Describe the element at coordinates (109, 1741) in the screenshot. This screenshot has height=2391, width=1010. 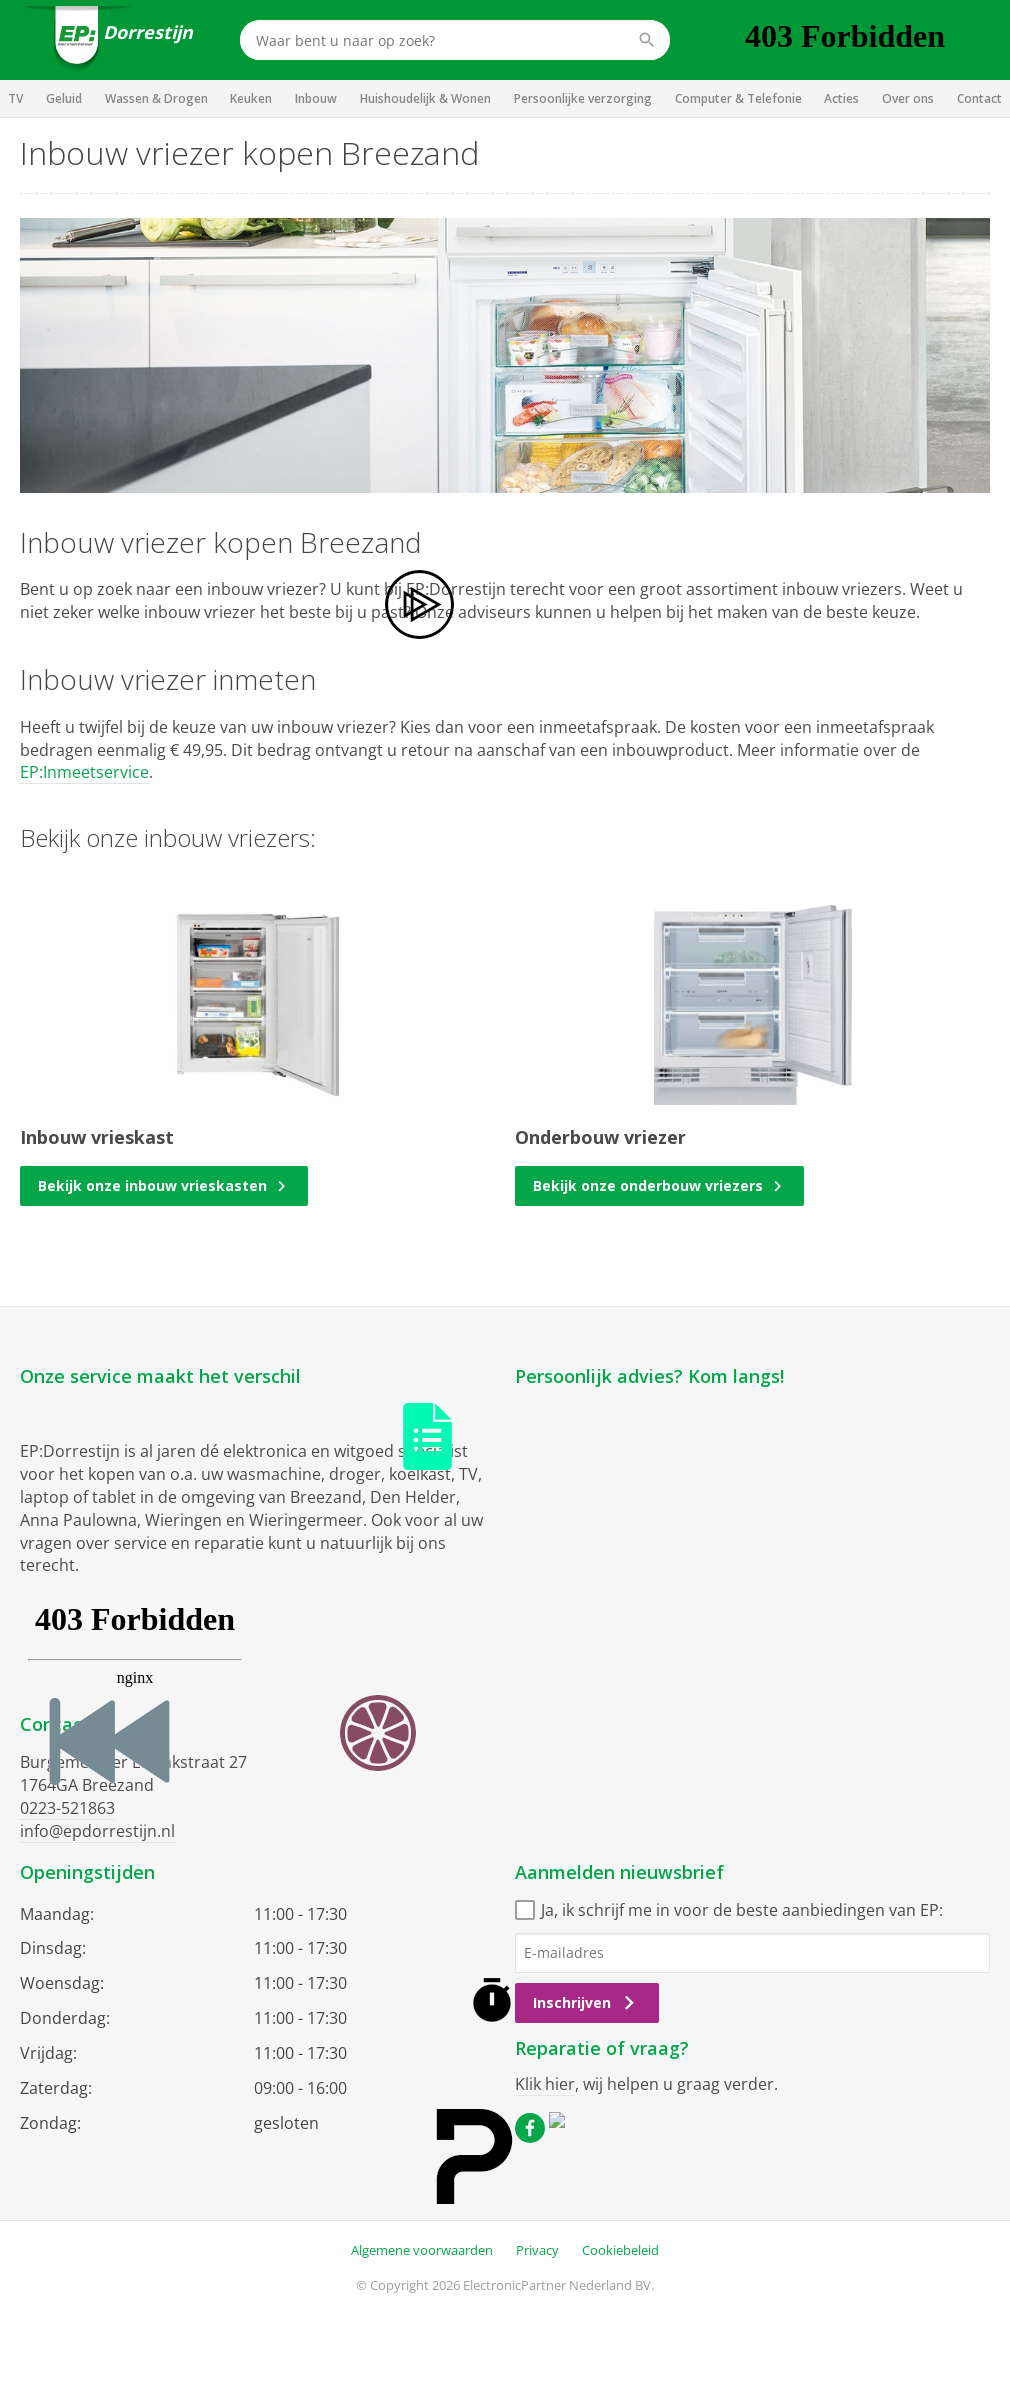
I see `skip to the beginning of the track` at that location.